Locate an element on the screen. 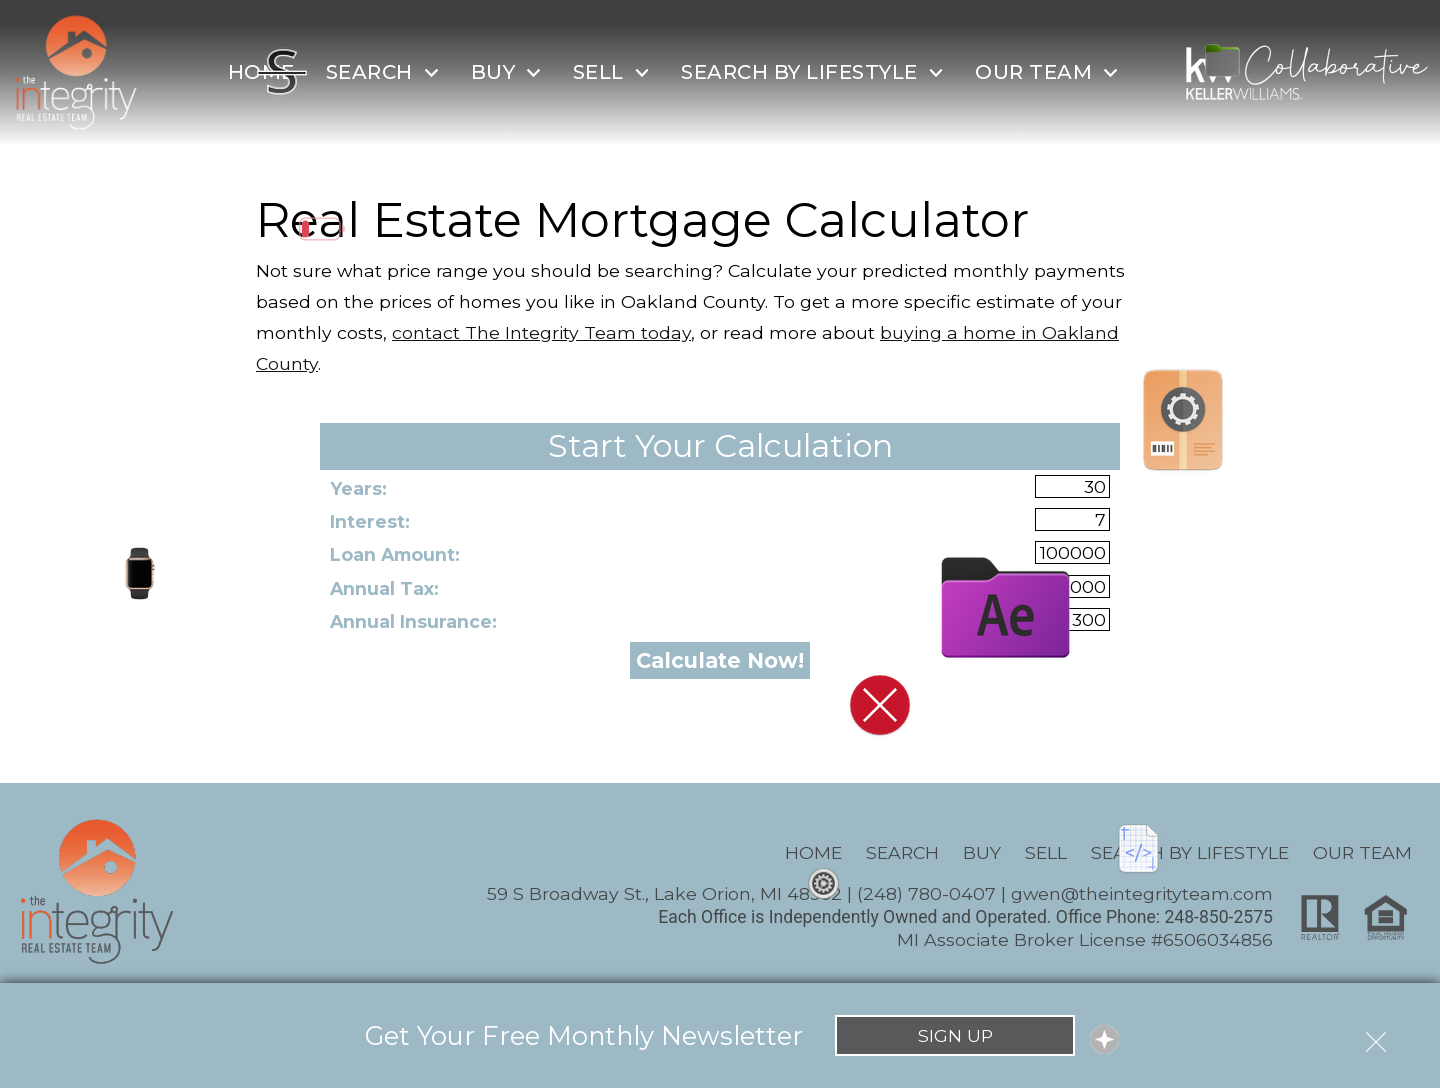  indicates critically low battery at 10% is located at coordinates (322, 229).